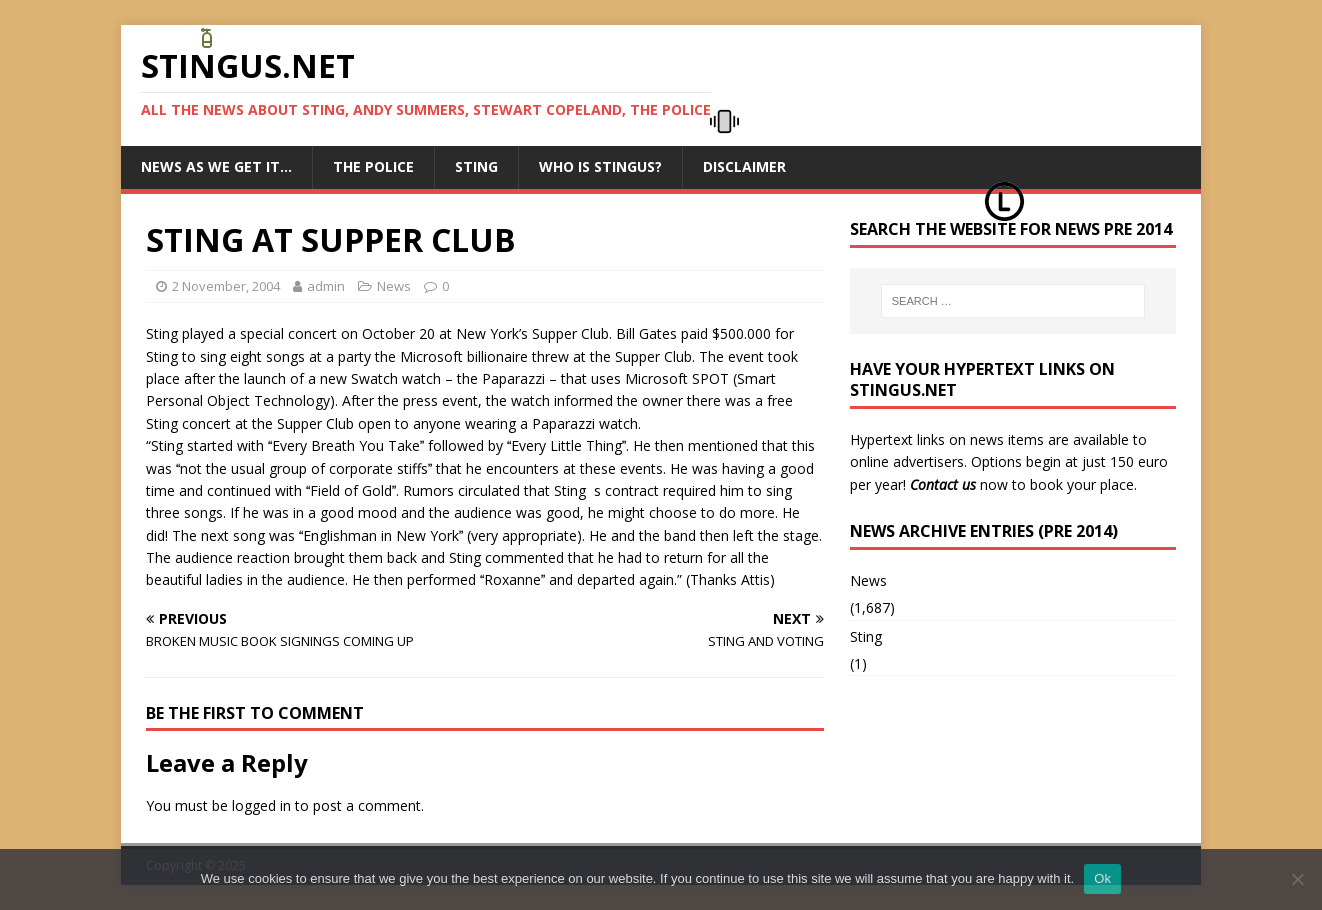  Describe the element at coordinates (207, 38) in the screenshot. I see `access scuba diving equipment or gear` at that location.